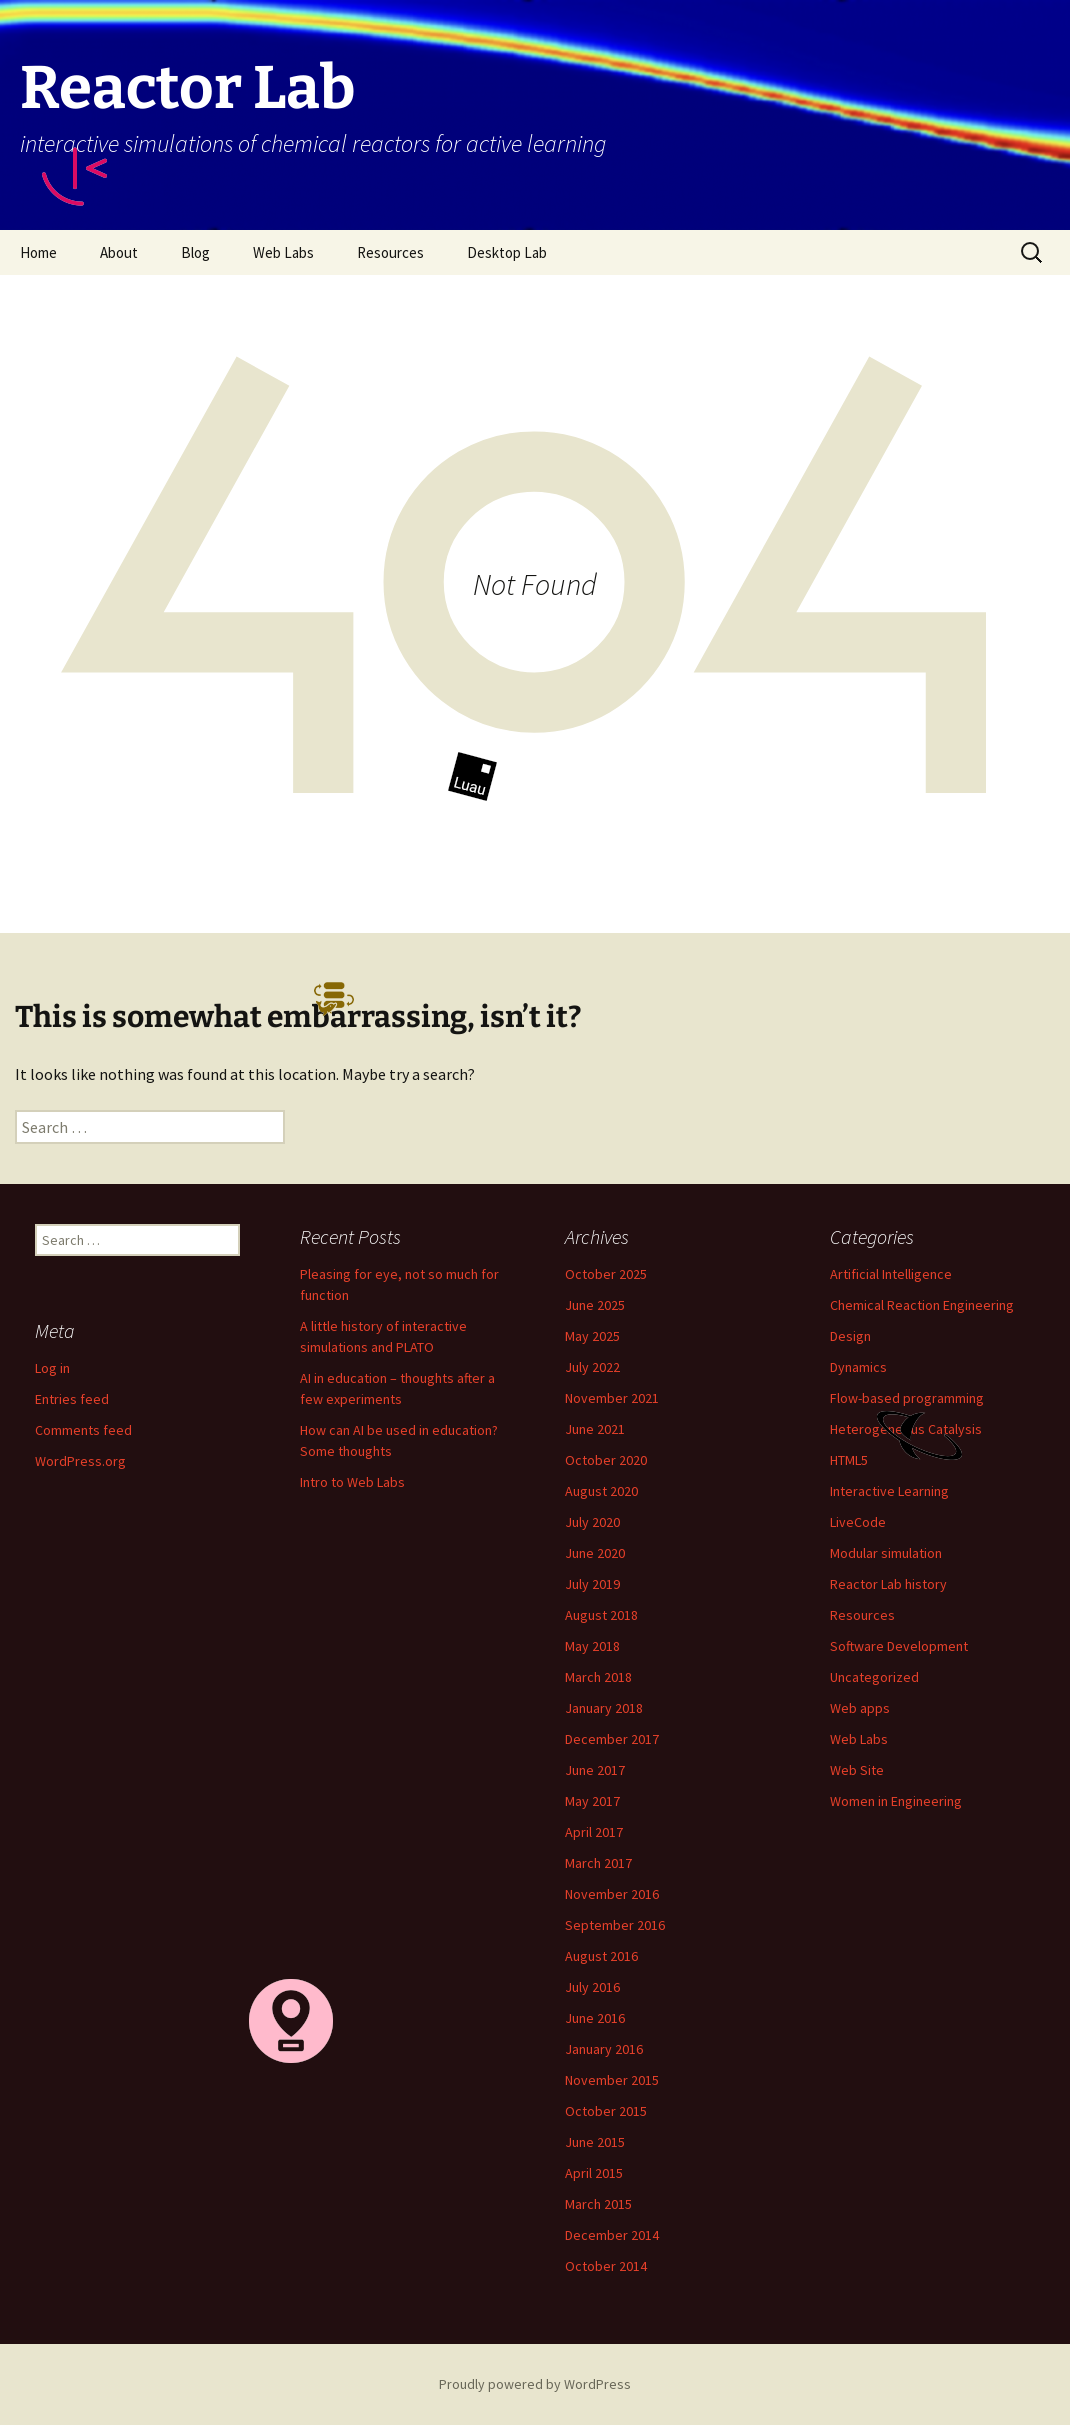 The image size is (1070, 2425). What do you see at coordinates (919, 1435) in the screenshot?
I see `saturn brand logo` at bounding box center [919, 1435].